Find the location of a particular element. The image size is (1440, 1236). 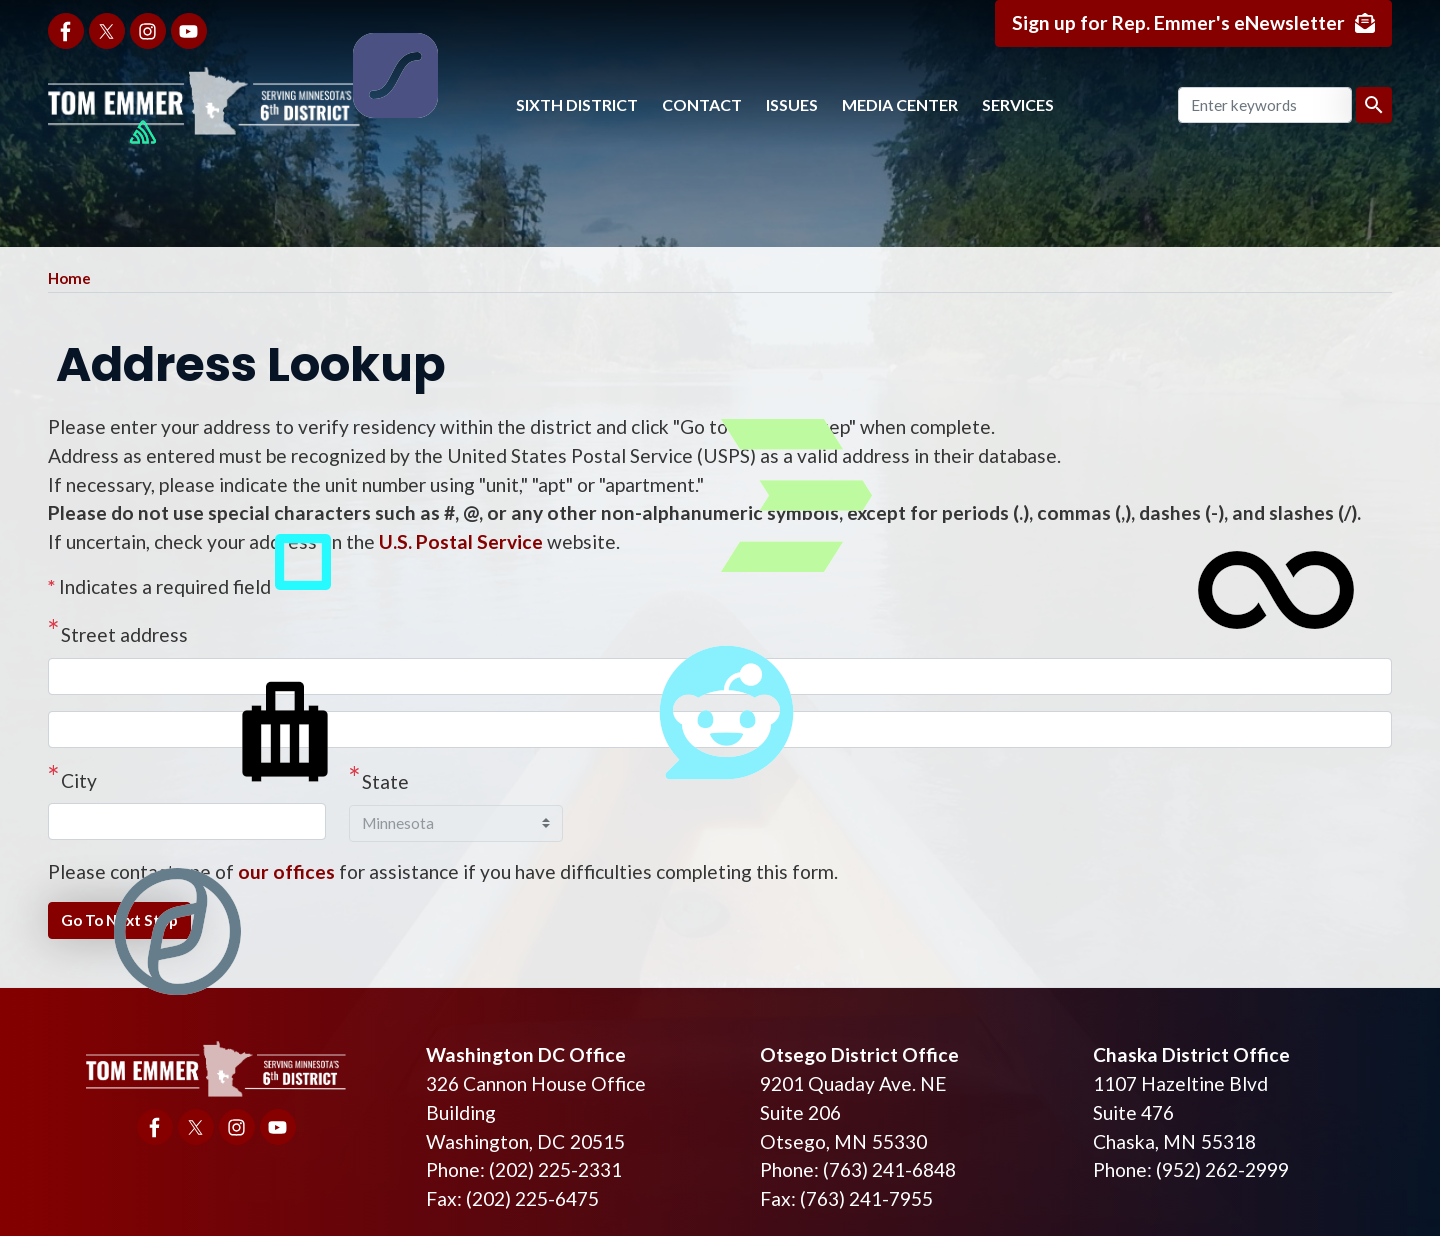

open lottiefiles app is located at coordinates (395, 75).